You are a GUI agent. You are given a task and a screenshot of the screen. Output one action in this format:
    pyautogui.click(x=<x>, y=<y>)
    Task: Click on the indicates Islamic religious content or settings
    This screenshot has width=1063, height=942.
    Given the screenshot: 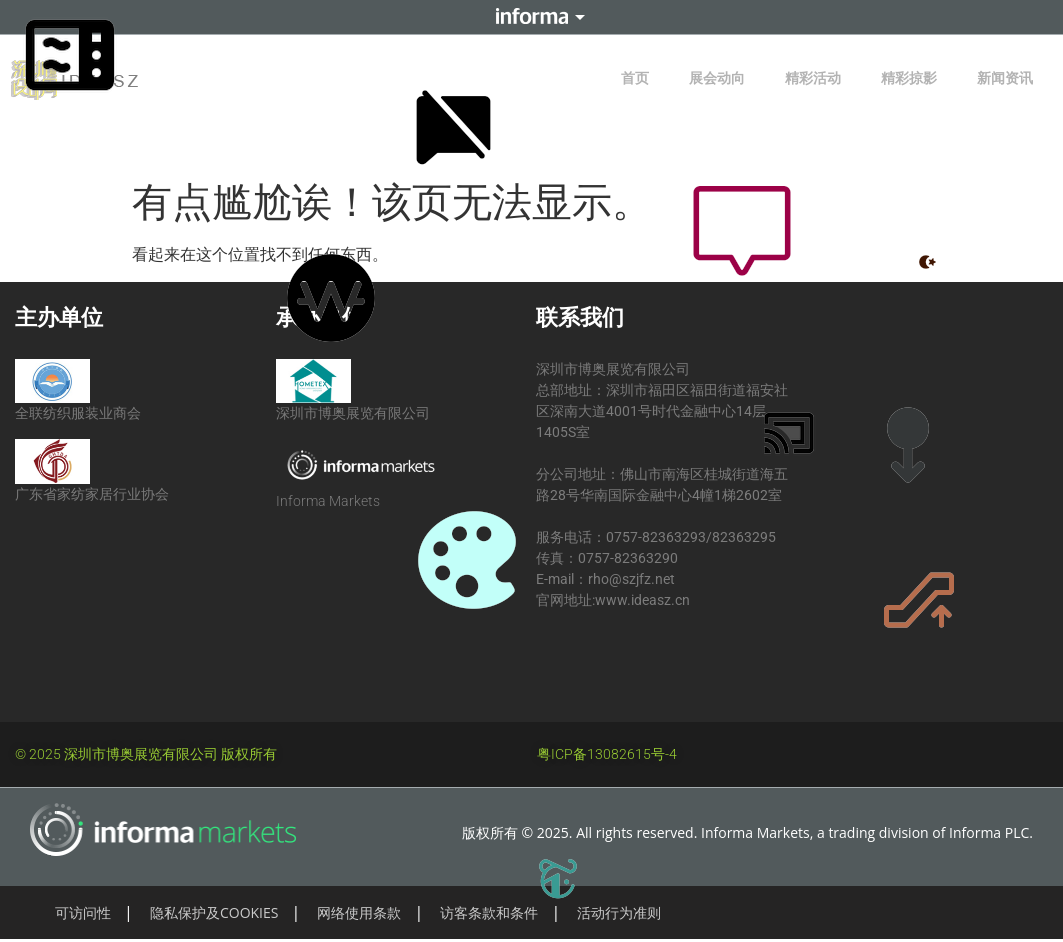 What is the action you would take?
    pyautogui.click(x=927, y=262)
    